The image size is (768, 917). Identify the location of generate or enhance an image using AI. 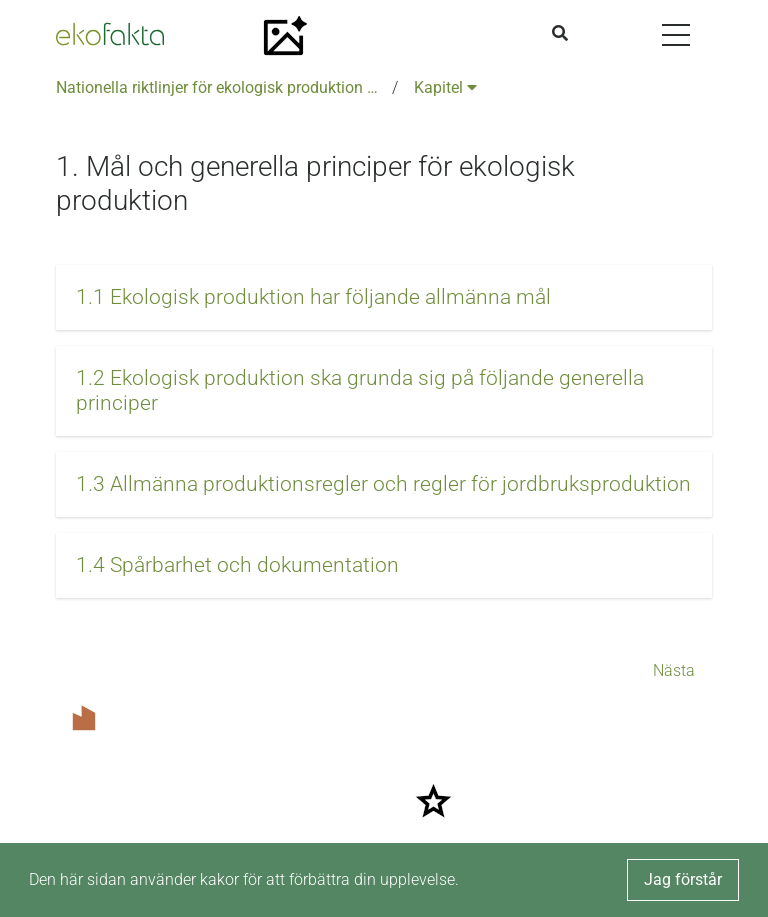
(283, 37).